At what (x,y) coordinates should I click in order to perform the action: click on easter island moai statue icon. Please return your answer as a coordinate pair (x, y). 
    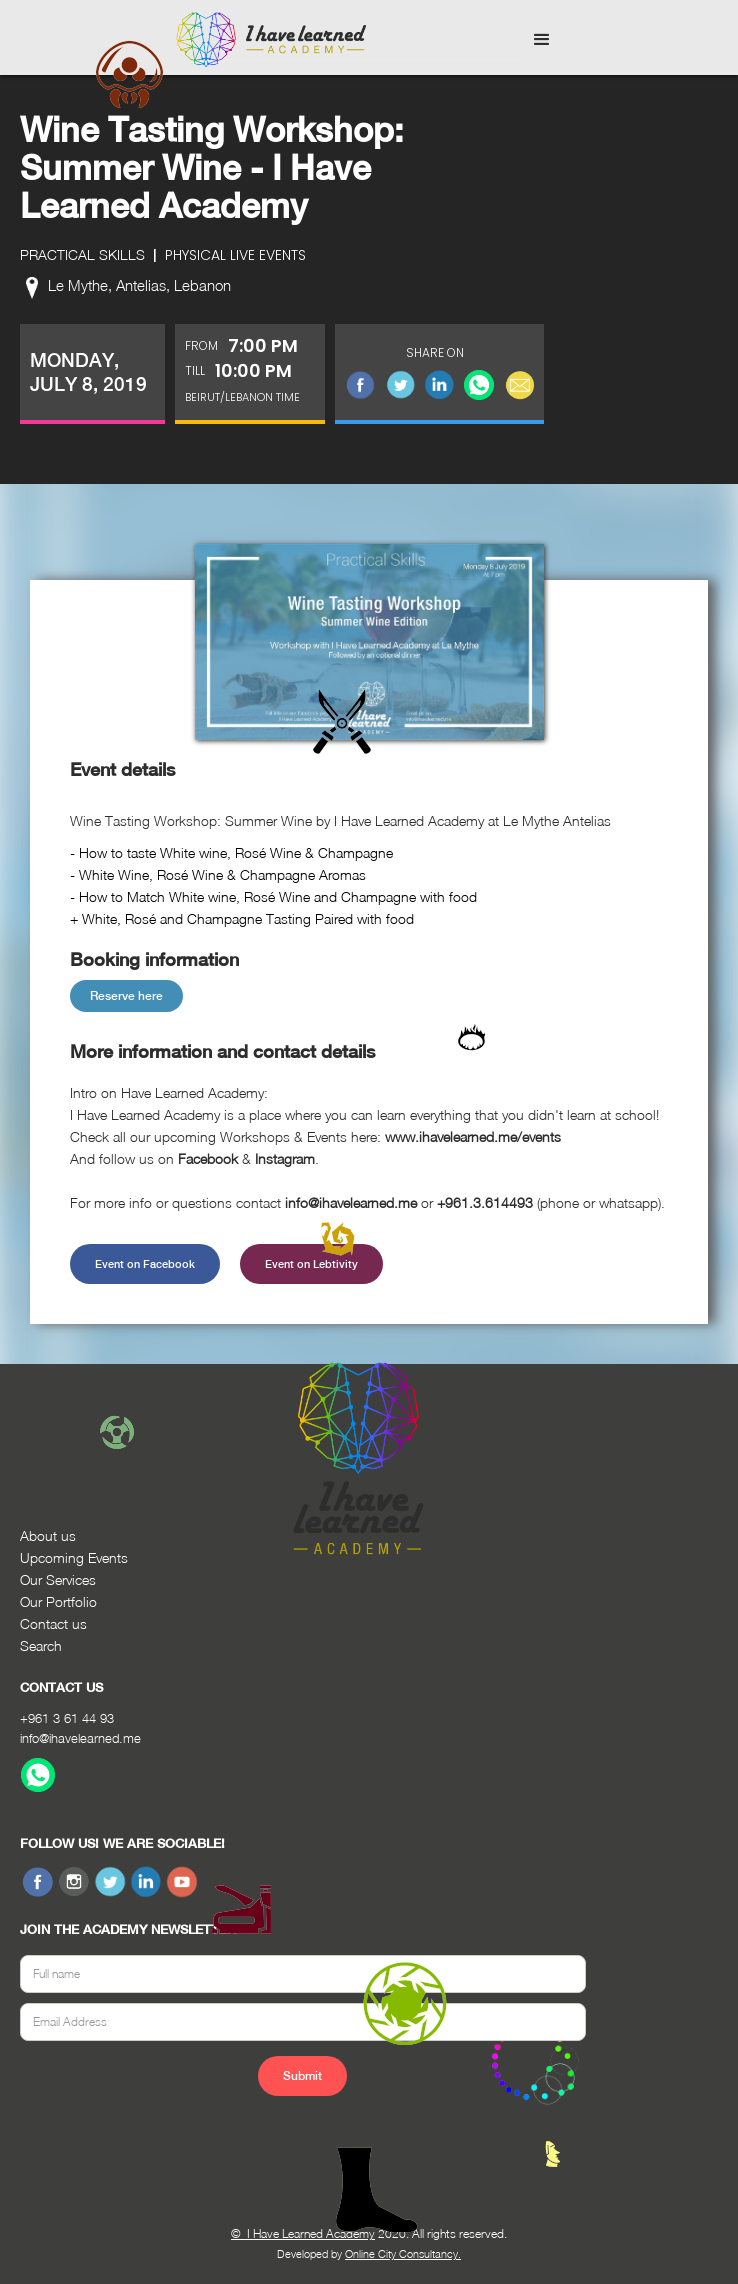
    Looking at the image, I should click on (553, 2154).